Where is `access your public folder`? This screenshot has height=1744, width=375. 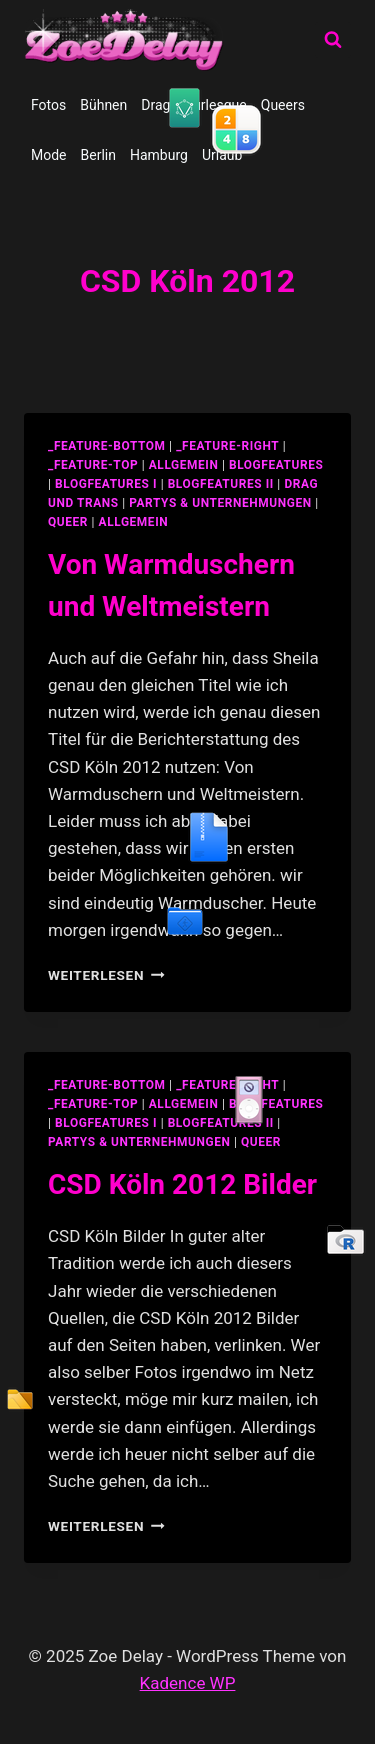 access your public folder is located at coordinates (185, 921).